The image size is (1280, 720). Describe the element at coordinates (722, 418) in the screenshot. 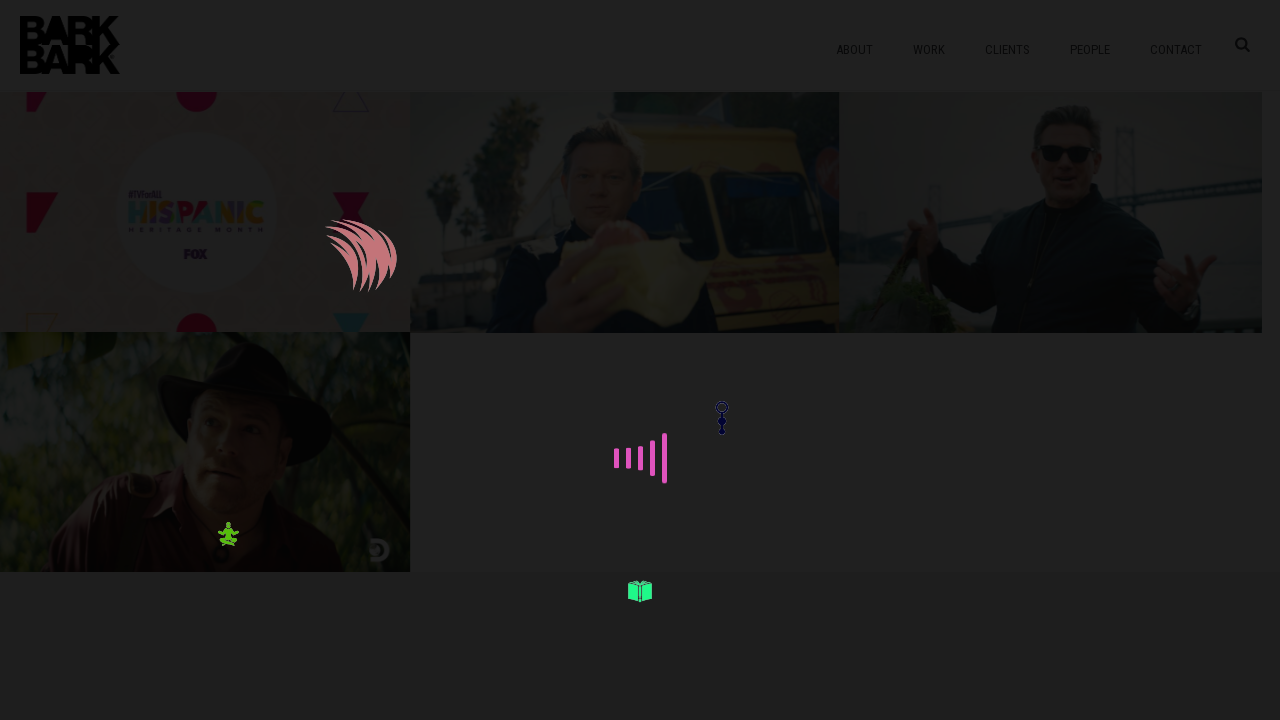

I see `indicates a nodular or clustered data structure` at that location.